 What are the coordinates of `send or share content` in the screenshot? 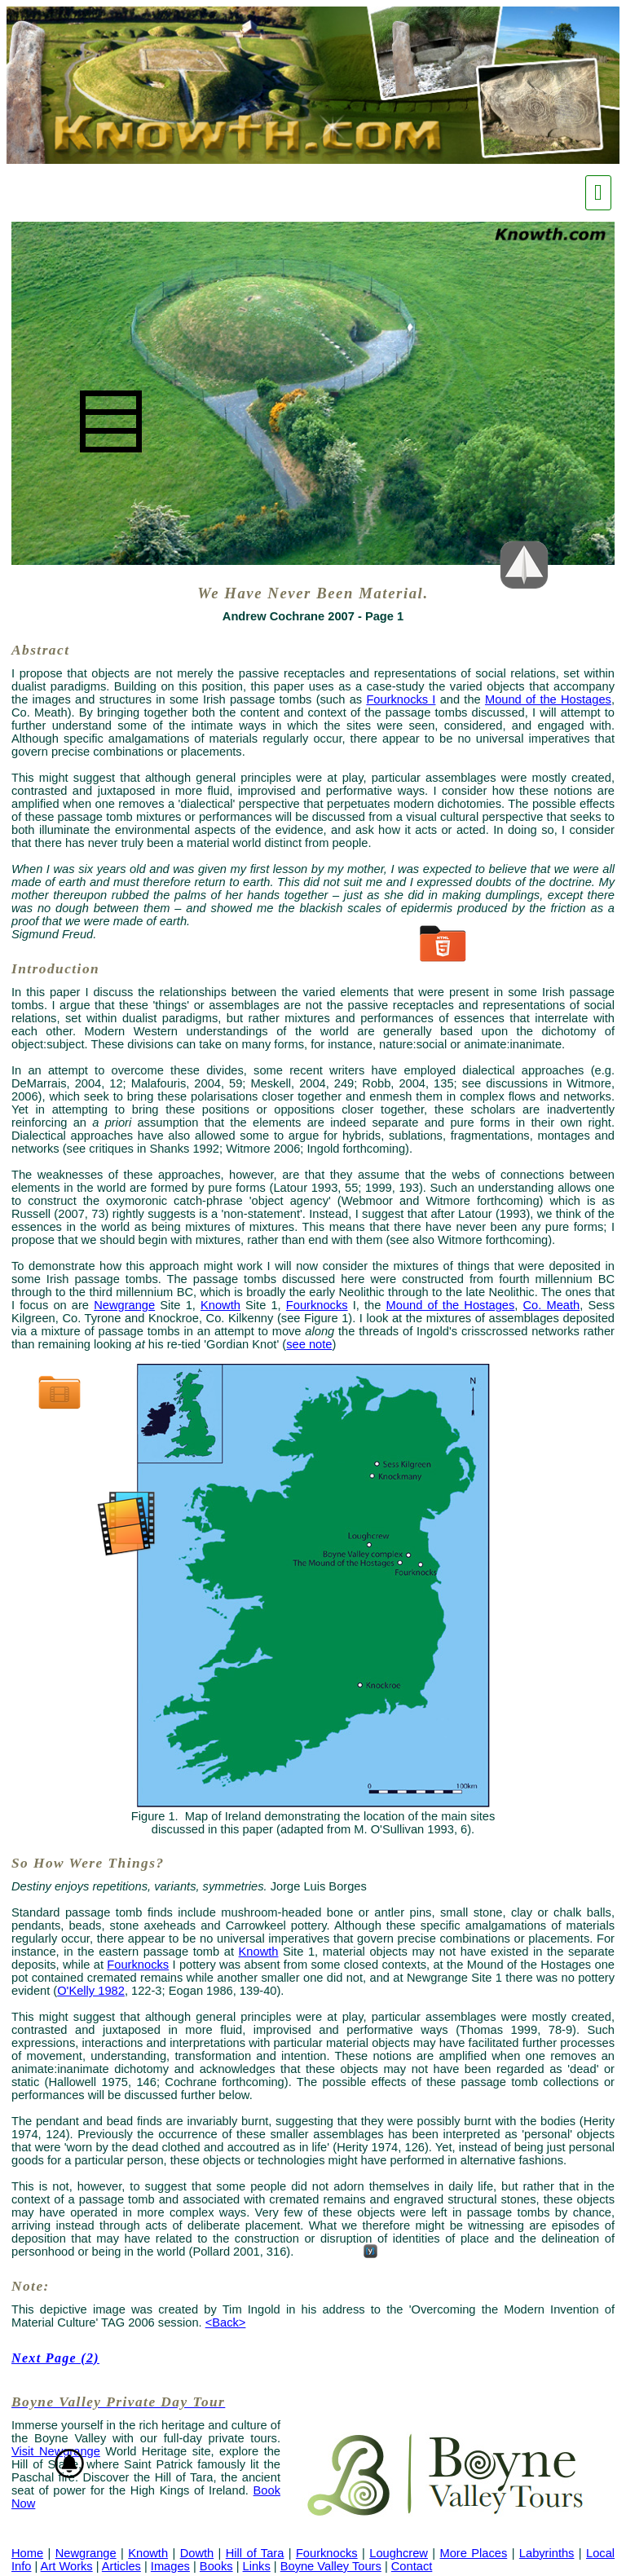 It's located at (524, 565).